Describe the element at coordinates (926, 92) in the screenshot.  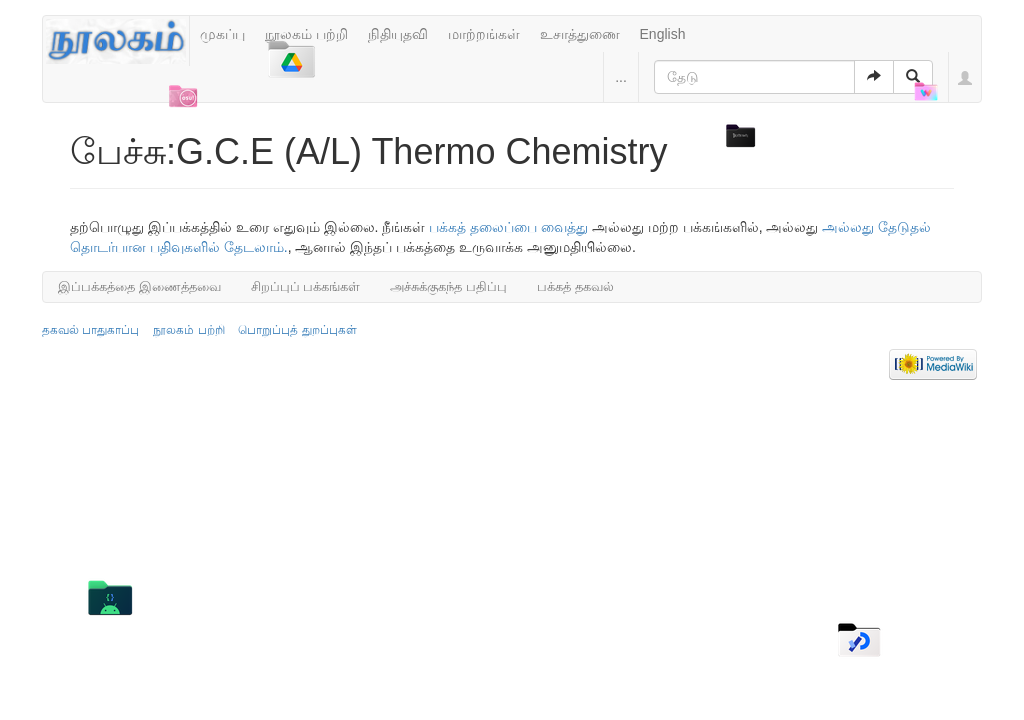
I see `open wondershare creative center folder` at that location.